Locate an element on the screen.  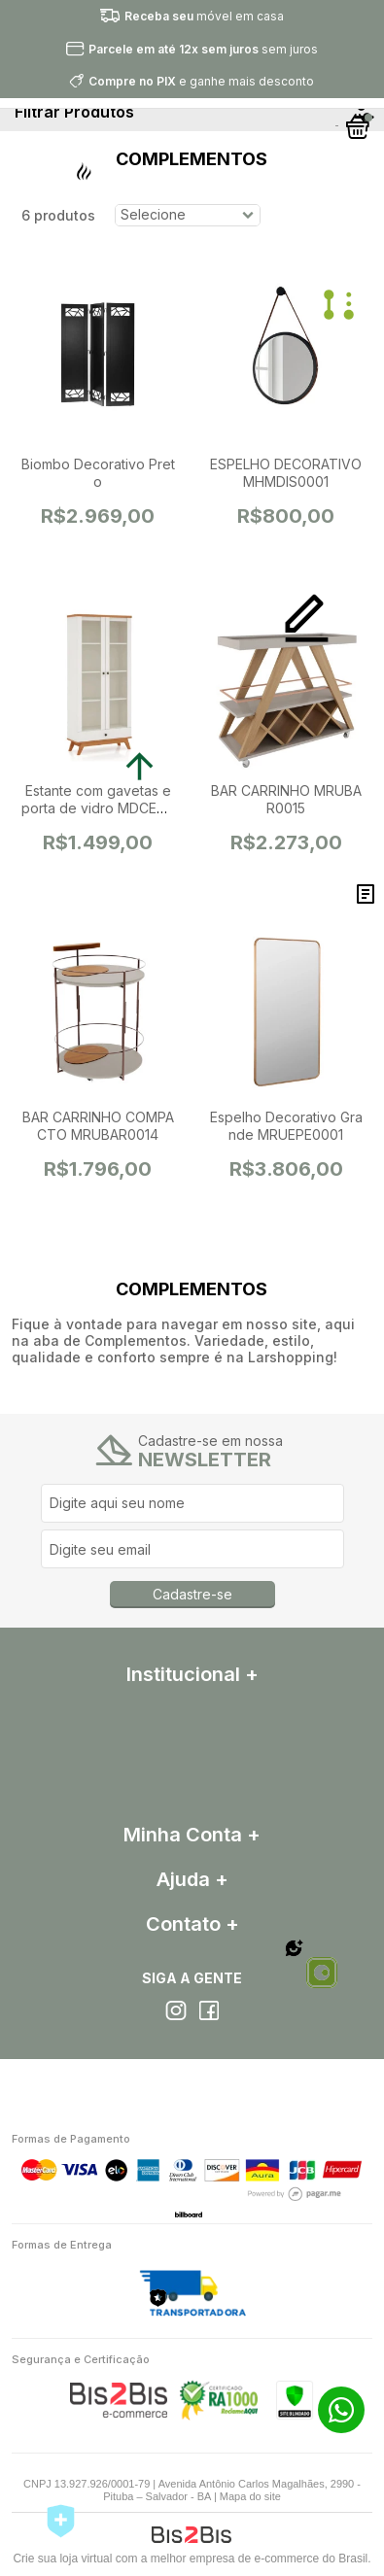
chat with ai assistant is located at coordinates (294, 1948).